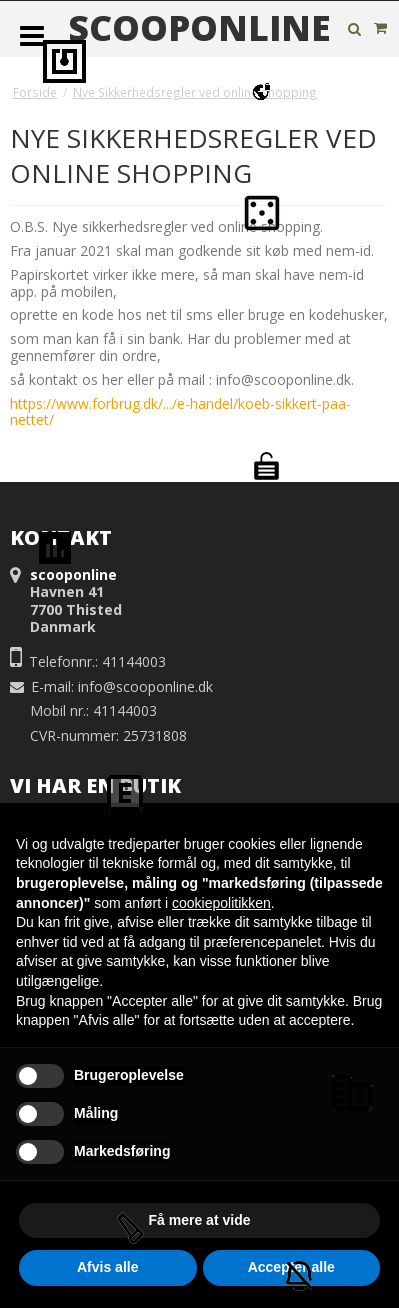  Describe the element at coordinates (352, 1093) in the screenshot. I see `view company or organization details` at that location.